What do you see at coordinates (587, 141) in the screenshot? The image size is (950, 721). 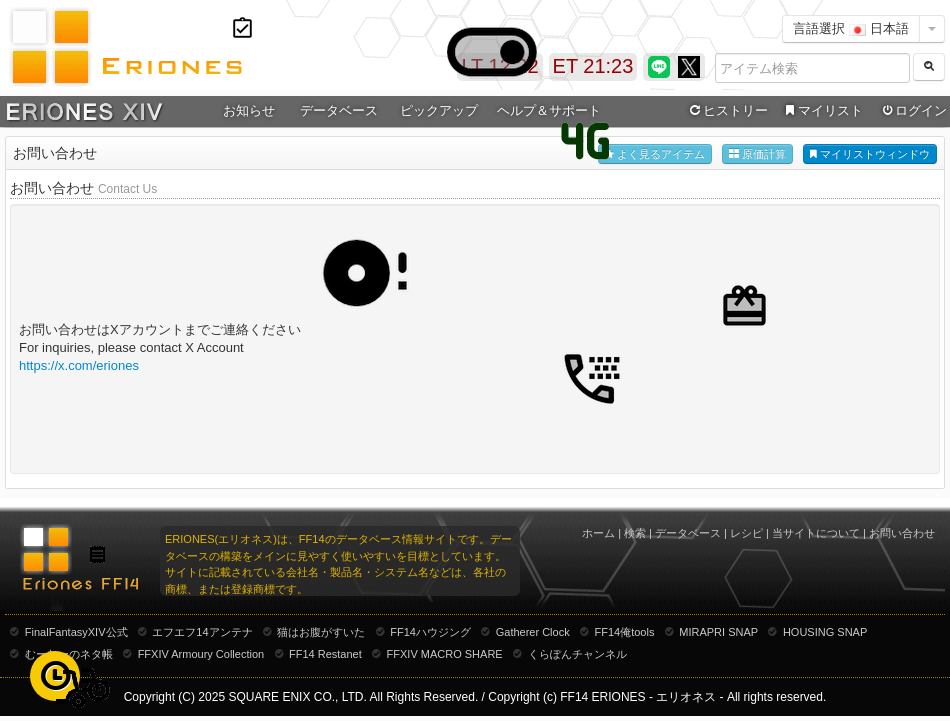 I see `indicates 4G cellular network connectivity` at bounding box center [587, 141].